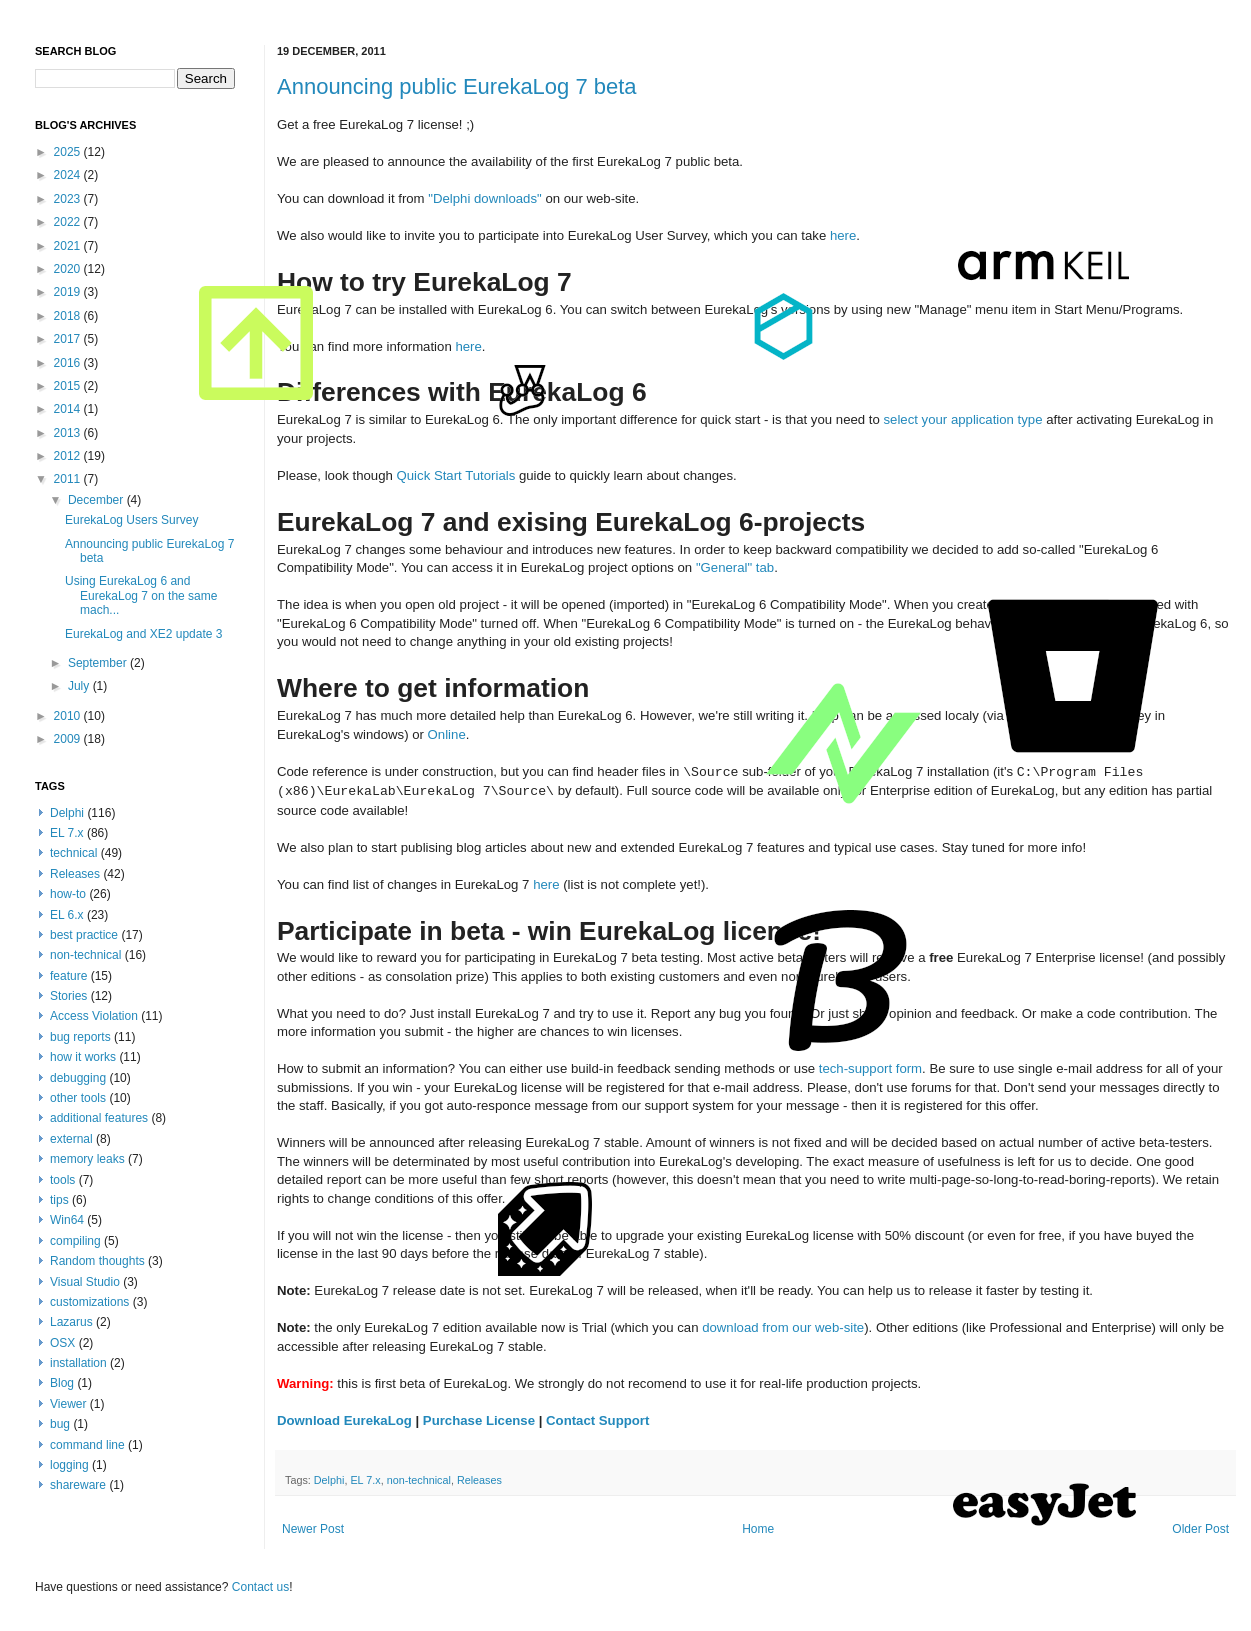 The image size is (1251, 1631). Describe the element at coordinates (843, 743) in the screenshot. I see `norco brand logo` at that location.